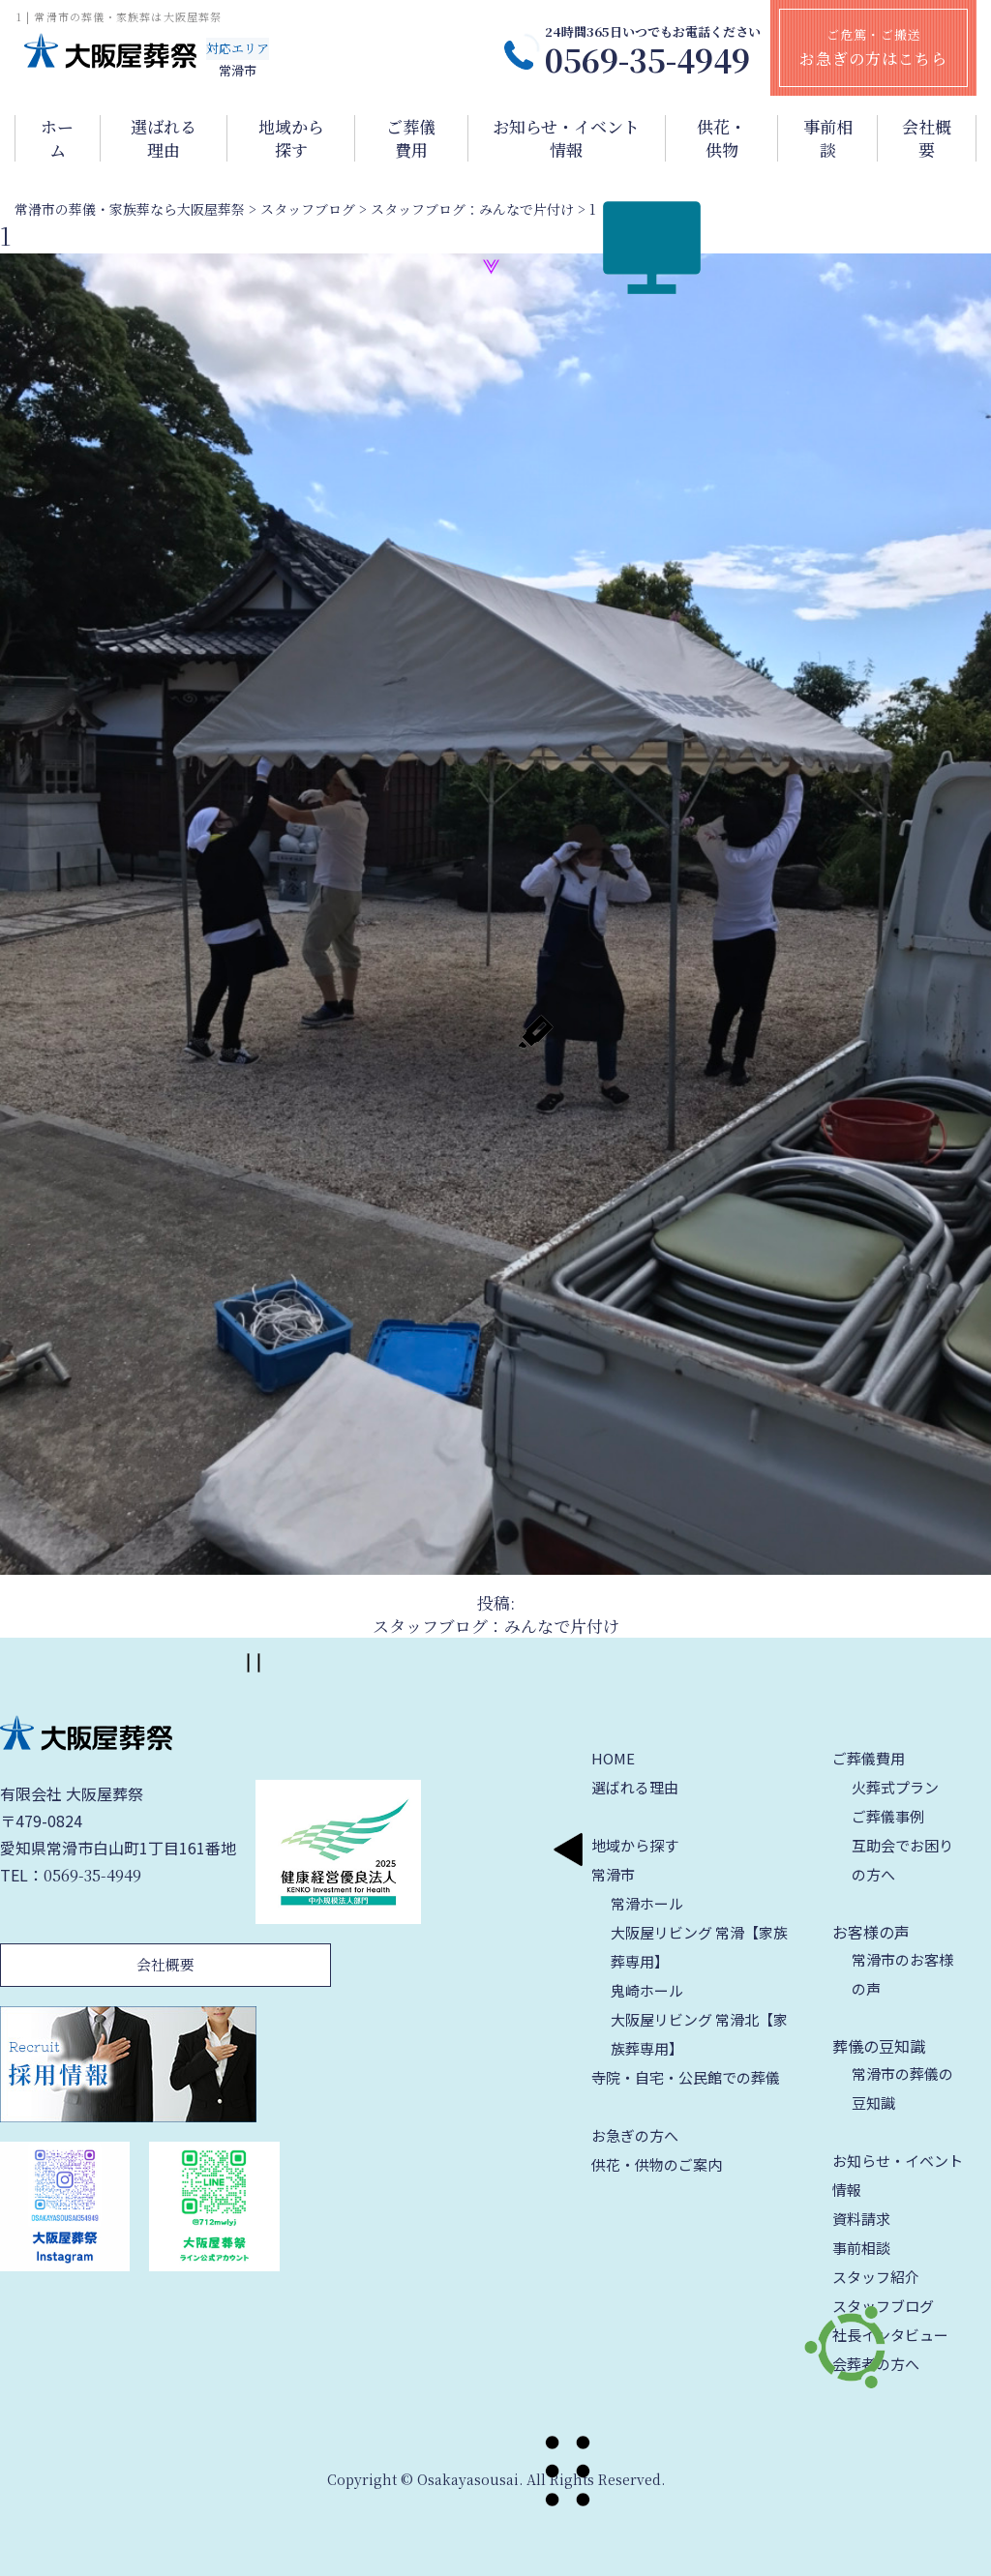 Image resolution: width=991 pixels, height=2576 pixels. What do you see at coordinates (254, 1663) in the screenshot?
I see `pause media playback` at bounding box center [254, 1663].